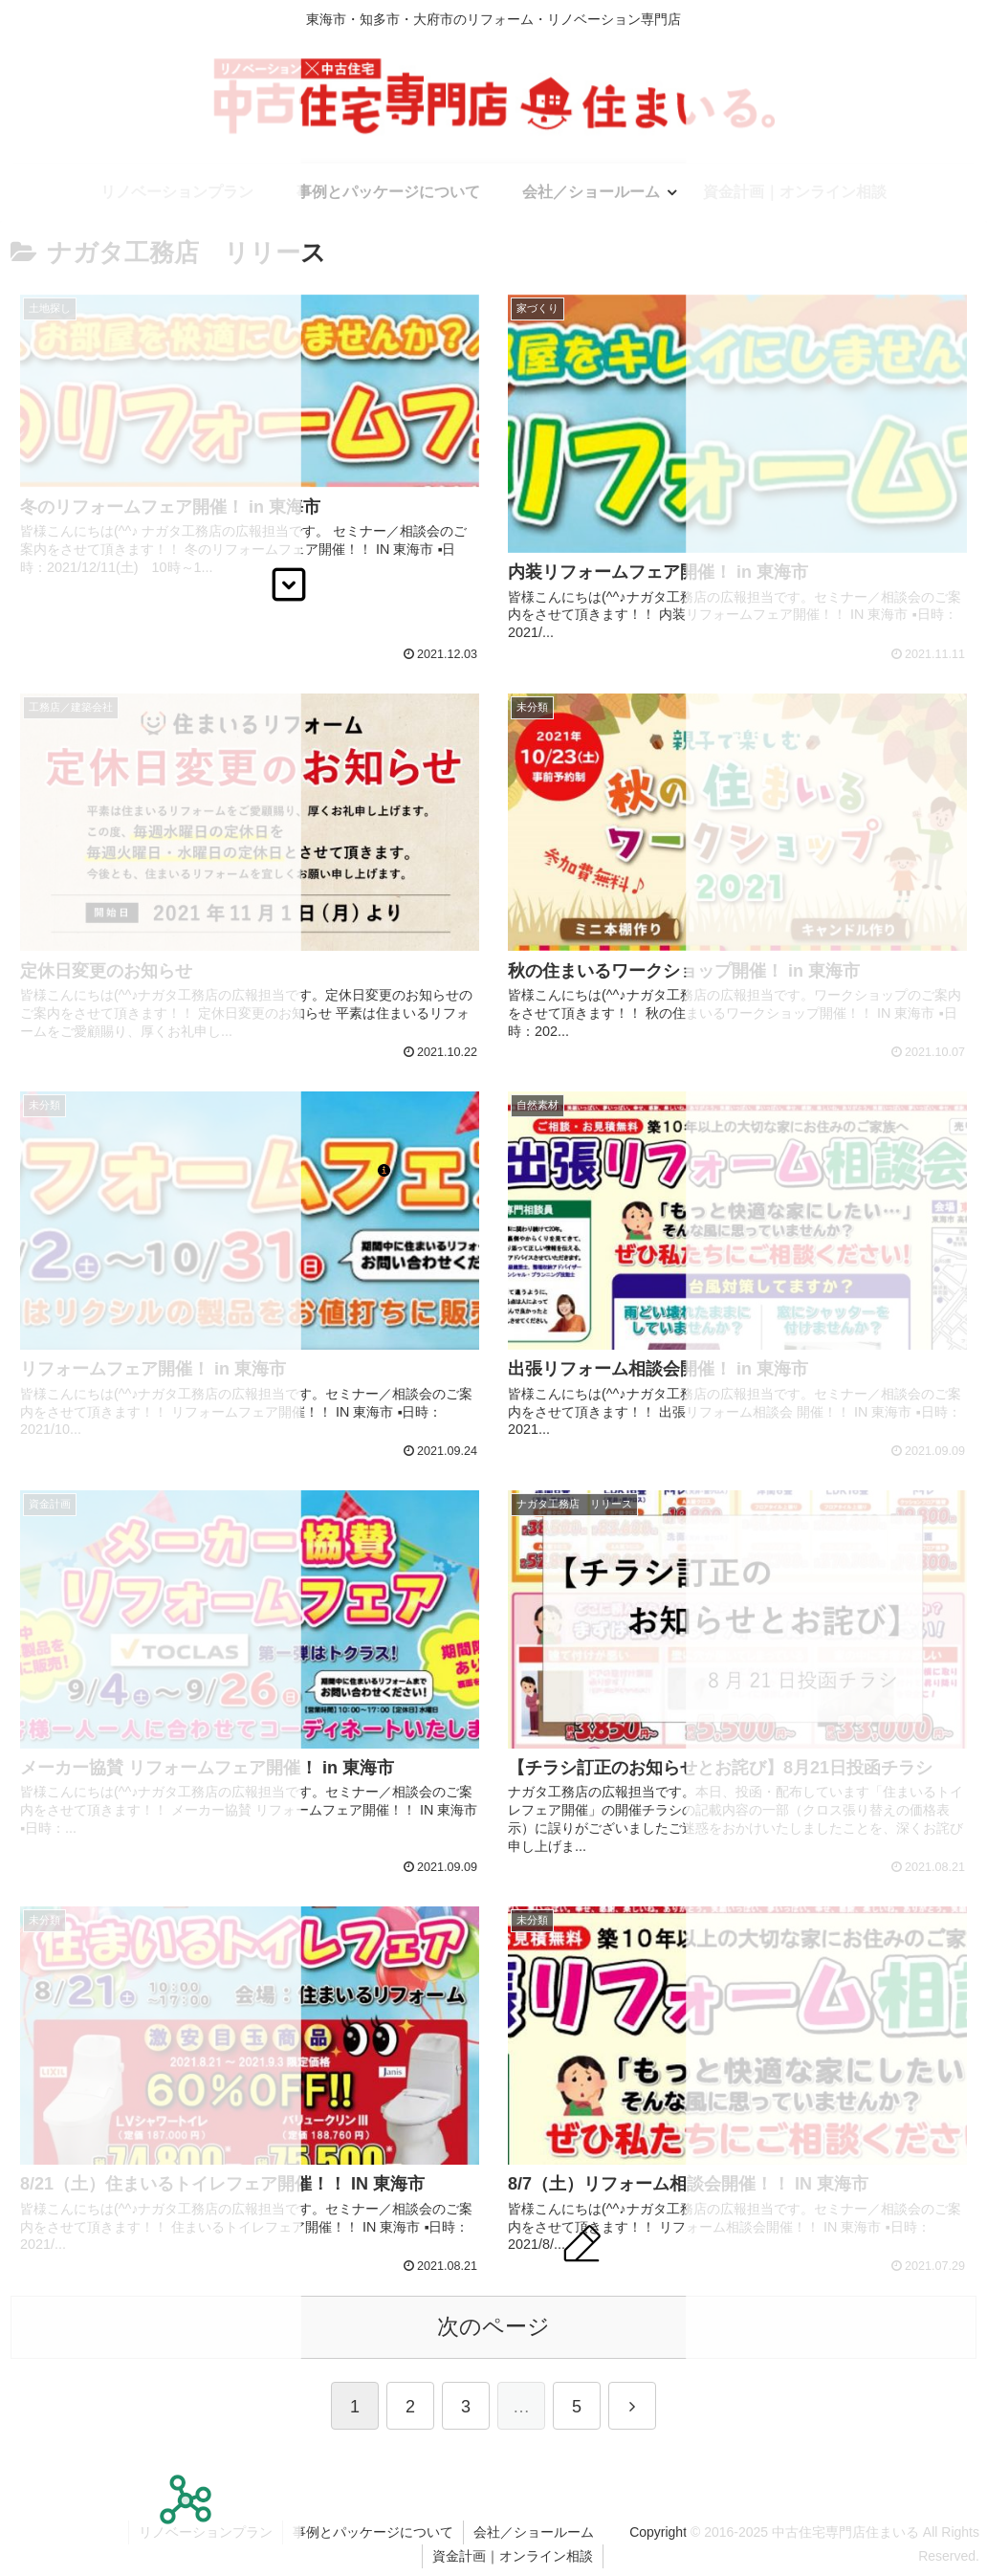 The image size is (987, 2576). Describe the element at coordinates (581, 2244) in the screenshot. I see `edit content or text` at that location.